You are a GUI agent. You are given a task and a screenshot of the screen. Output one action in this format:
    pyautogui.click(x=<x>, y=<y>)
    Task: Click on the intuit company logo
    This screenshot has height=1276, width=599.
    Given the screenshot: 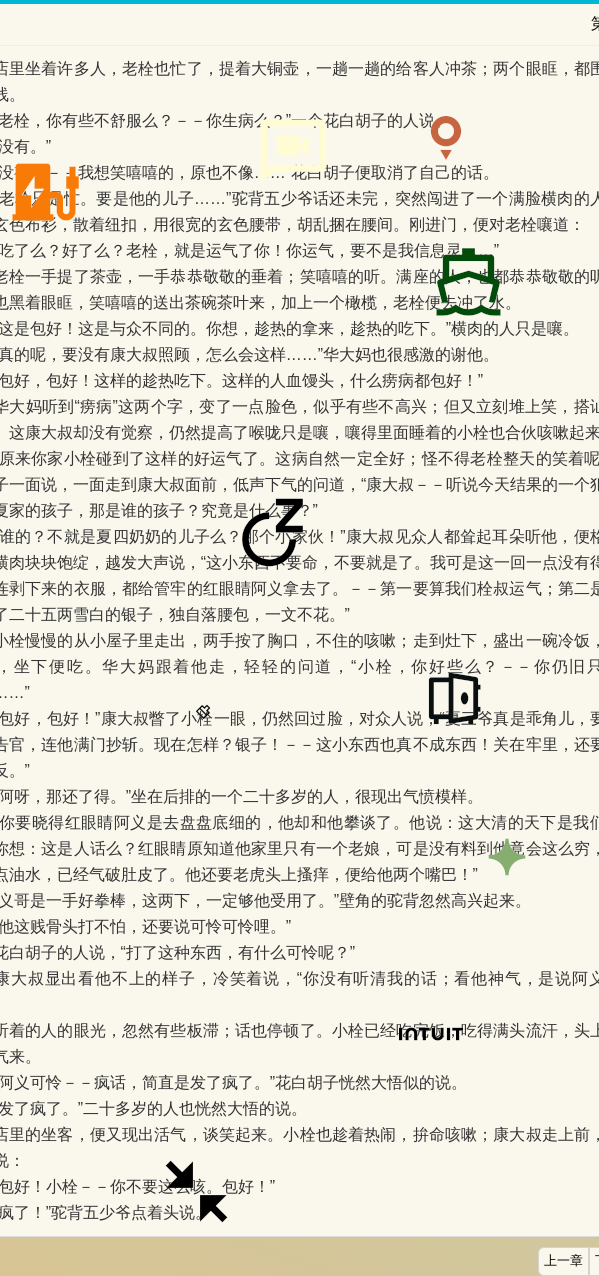 What is the action you would take?
    pyautogui.click(x=431, y=1034)
    